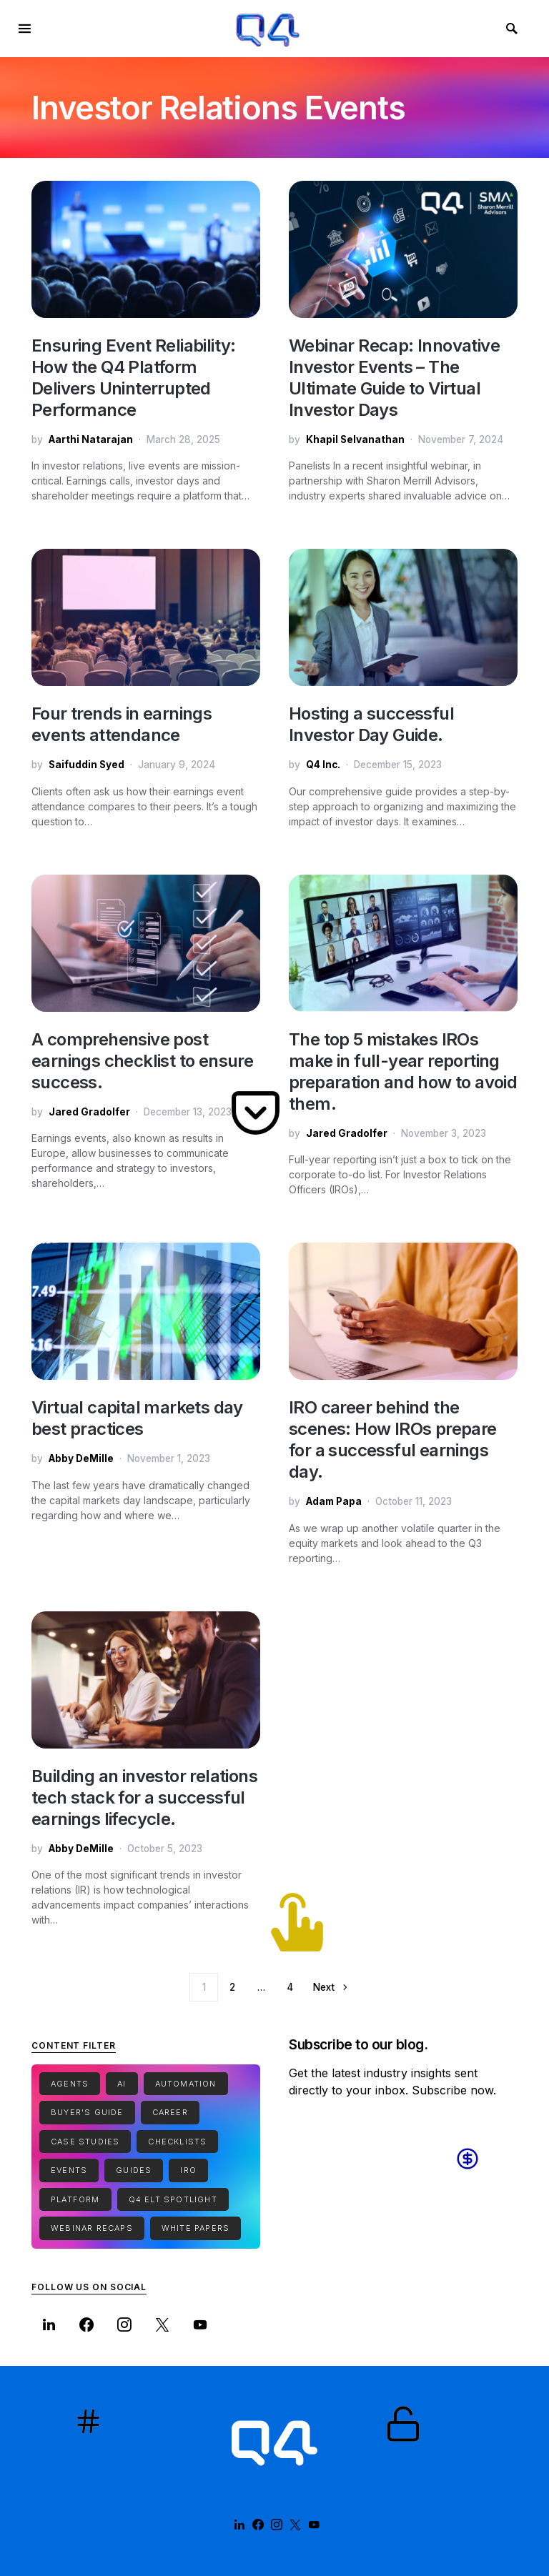  I want to click on tap to interact with an element, so click(297, 1923).